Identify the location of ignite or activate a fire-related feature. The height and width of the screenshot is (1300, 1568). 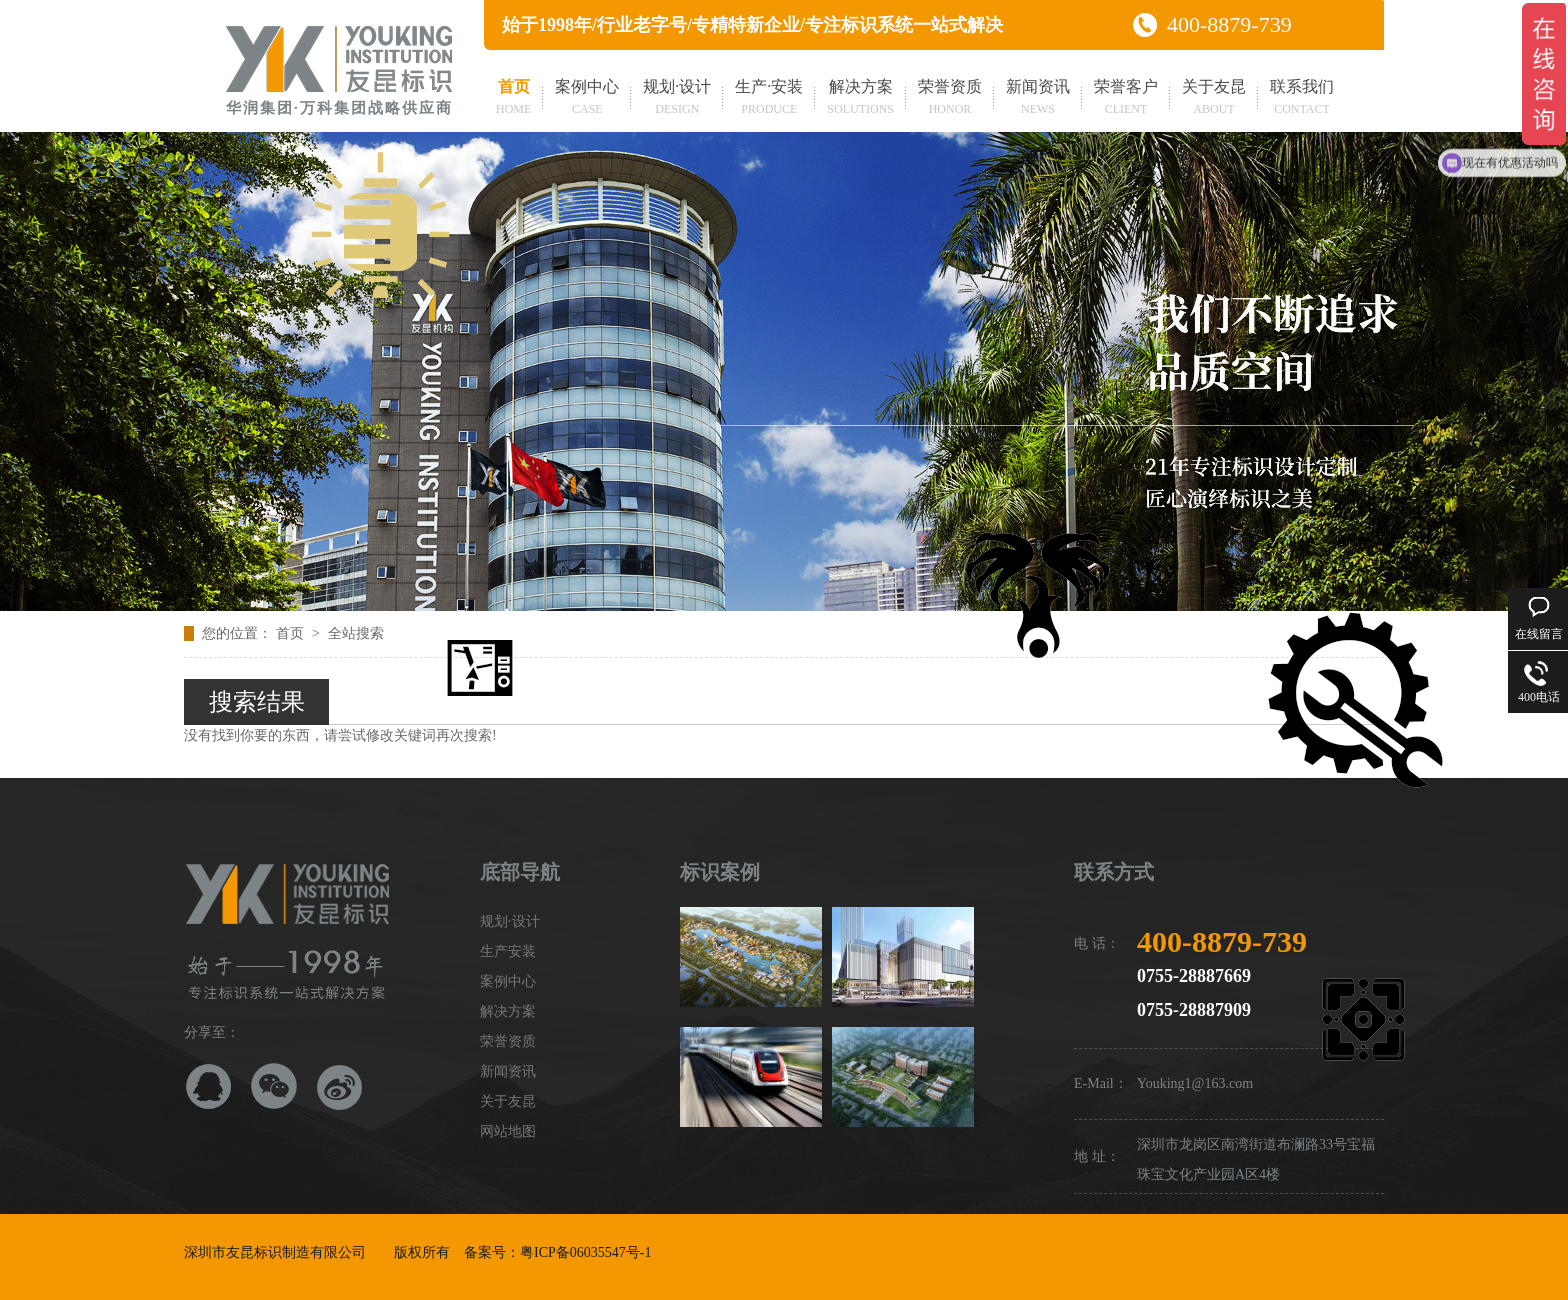
(1036, 586).